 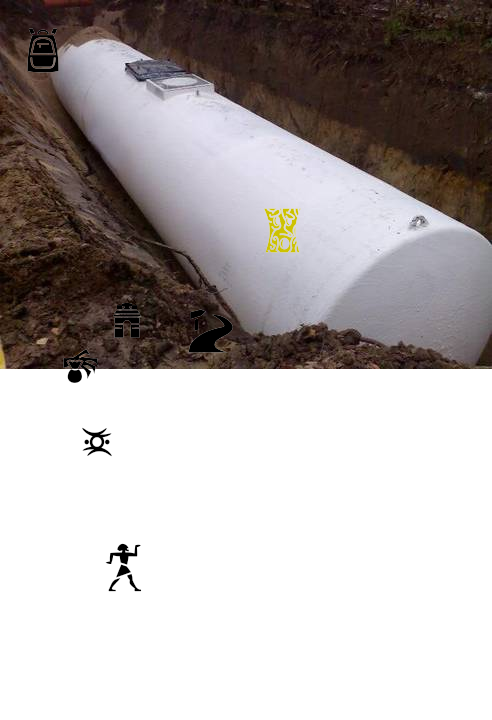 I want to click on abstract game icon or badge element, so click(x=97, y=442).